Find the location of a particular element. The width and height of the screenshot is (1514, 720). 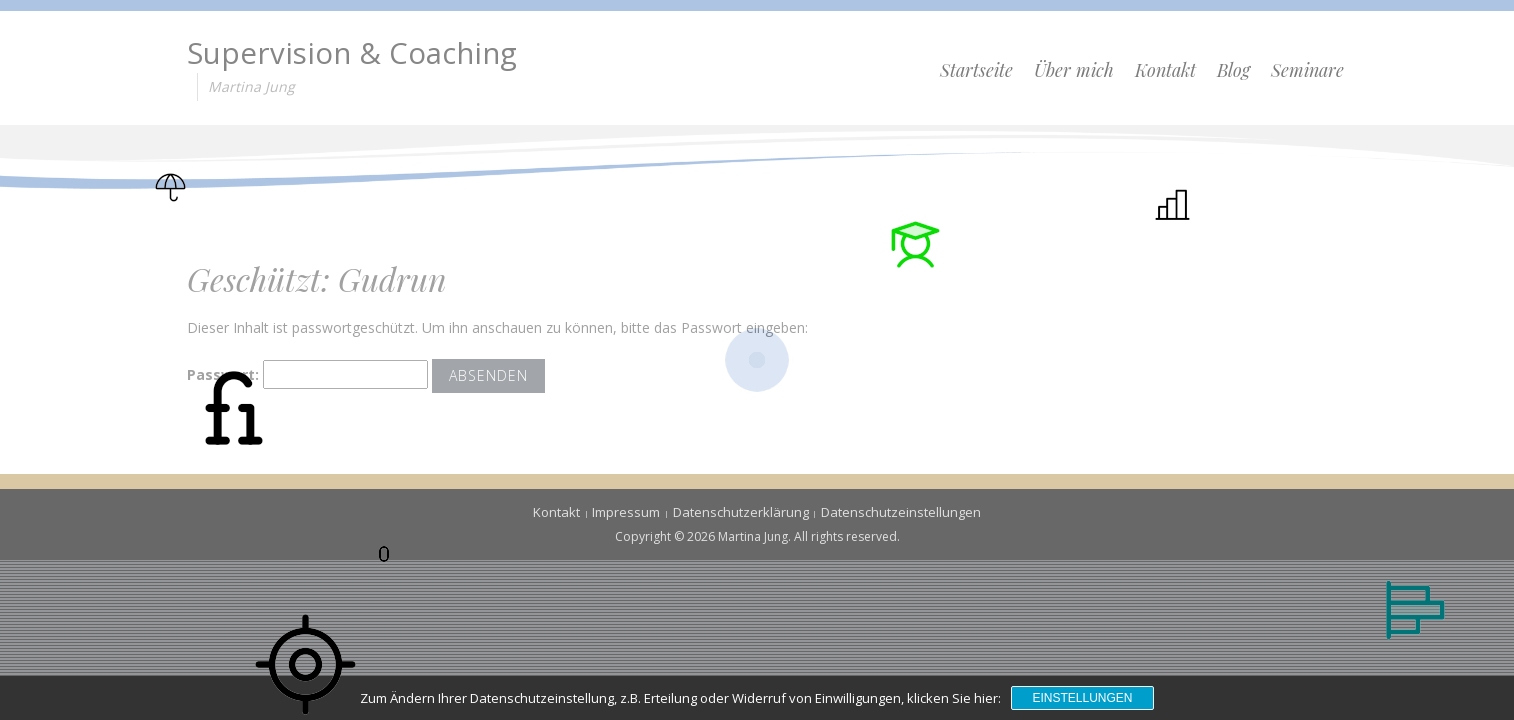

view student profile or account is located at coordinates (915, 245).